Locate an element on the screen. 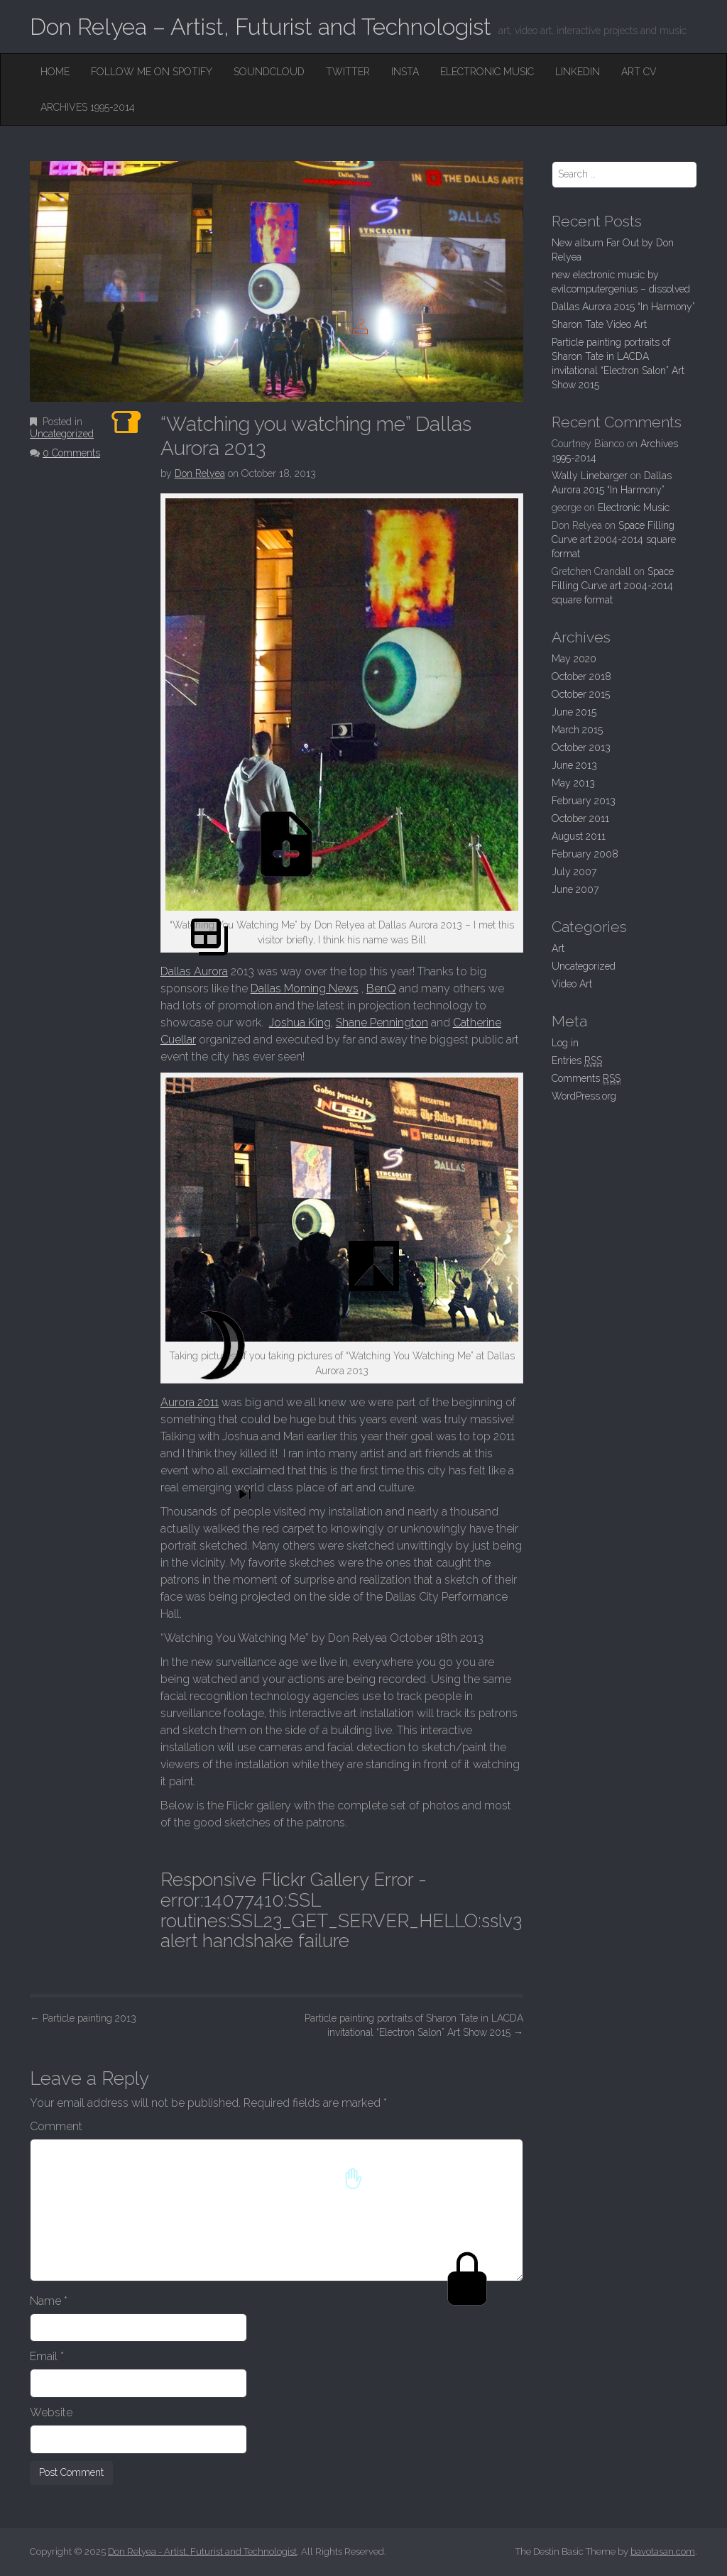 Image resolution: width=727 pixels, height=2576 pixels. create a backup copy of table data is located at coordinates (209, 937).